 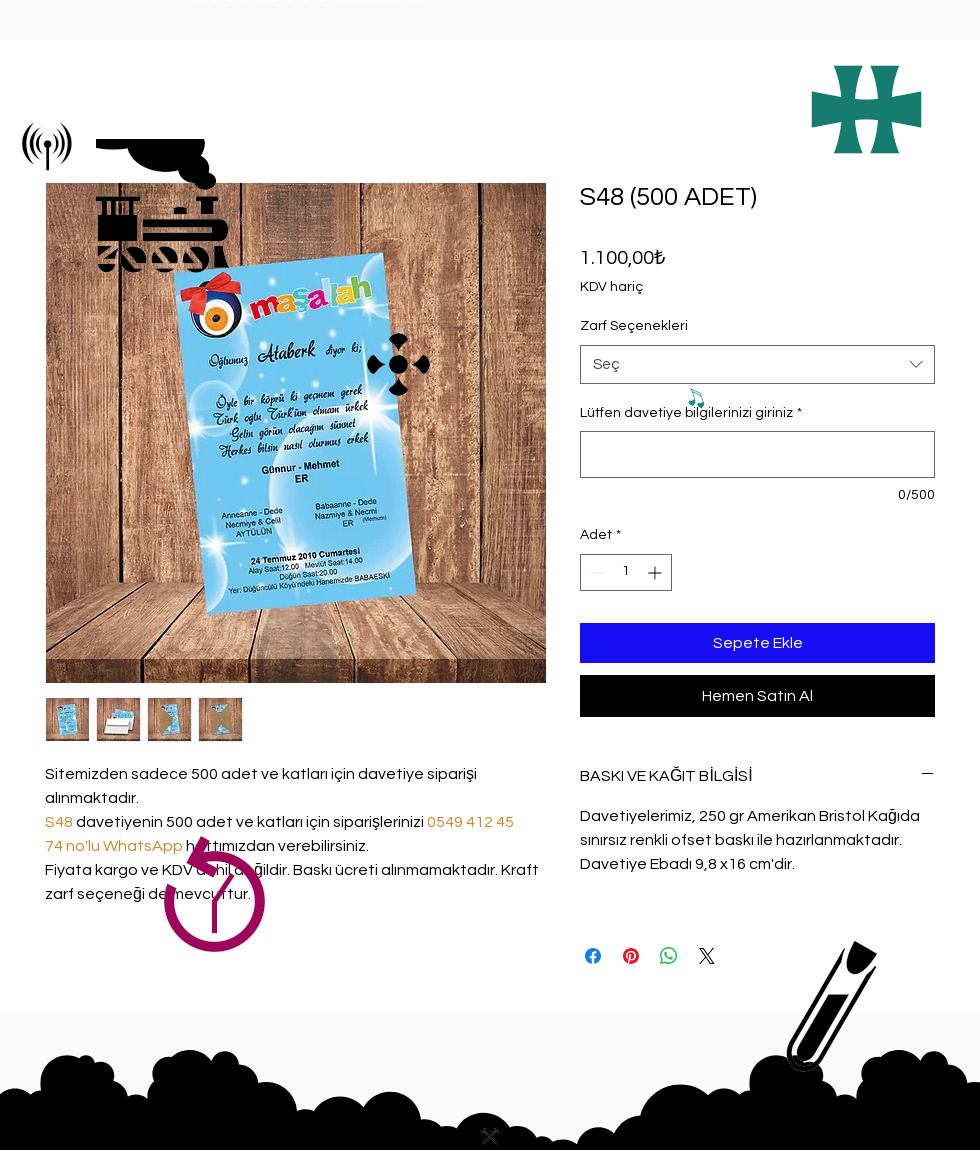 I want to click on indicates a cursed or unholy location, so click(x=866, y=109).